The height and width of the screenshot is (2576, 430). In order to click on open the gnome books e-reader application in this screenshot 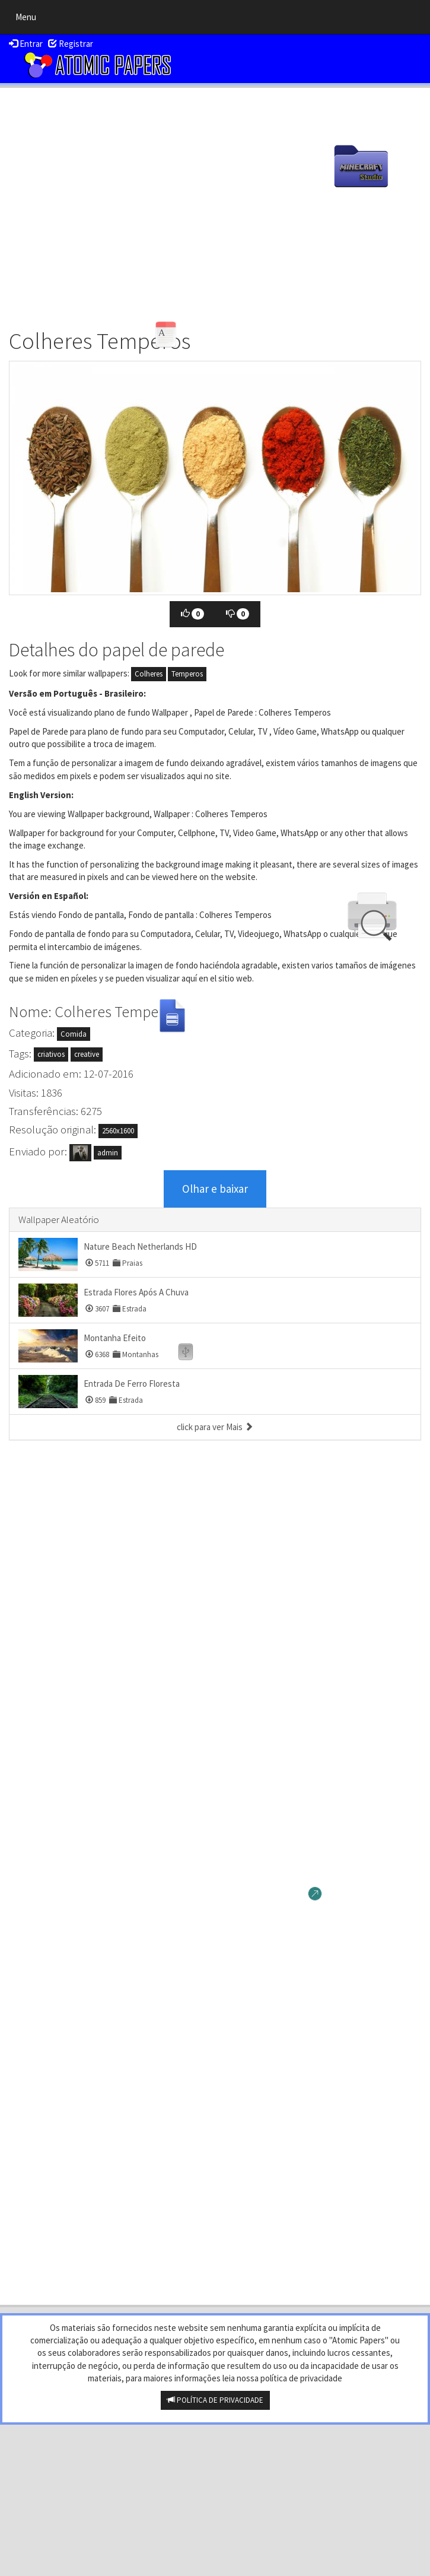, I will do `click(165, 334)`.